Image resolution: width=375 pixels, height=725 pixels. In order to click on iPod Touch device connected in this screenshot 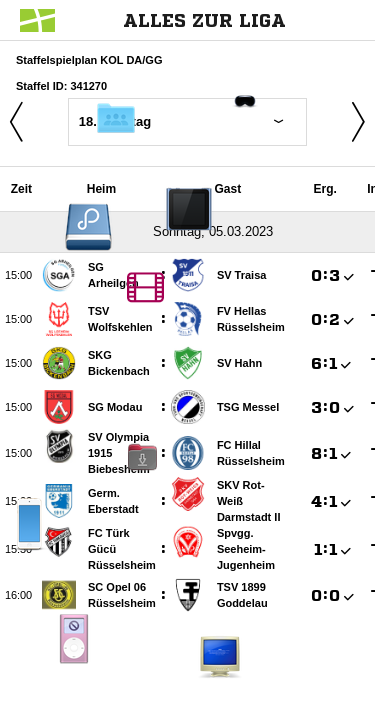, I will do `click(29, 524)`.